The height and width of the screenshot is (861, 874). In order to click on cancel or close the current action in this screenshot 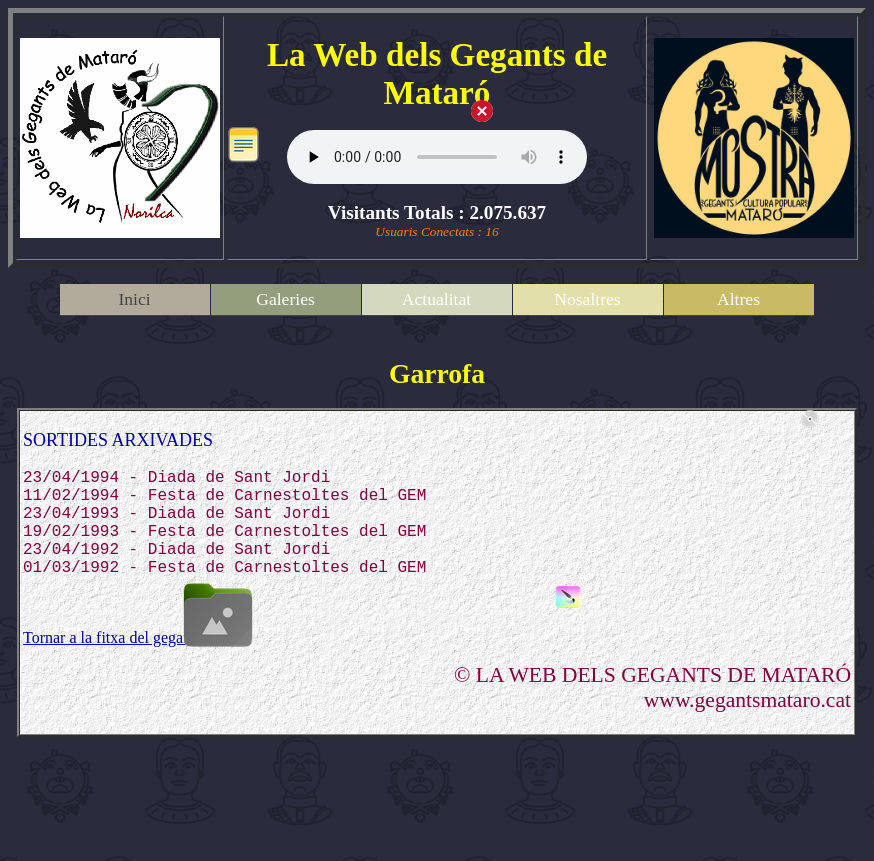, I will do `click(482, 111)`.